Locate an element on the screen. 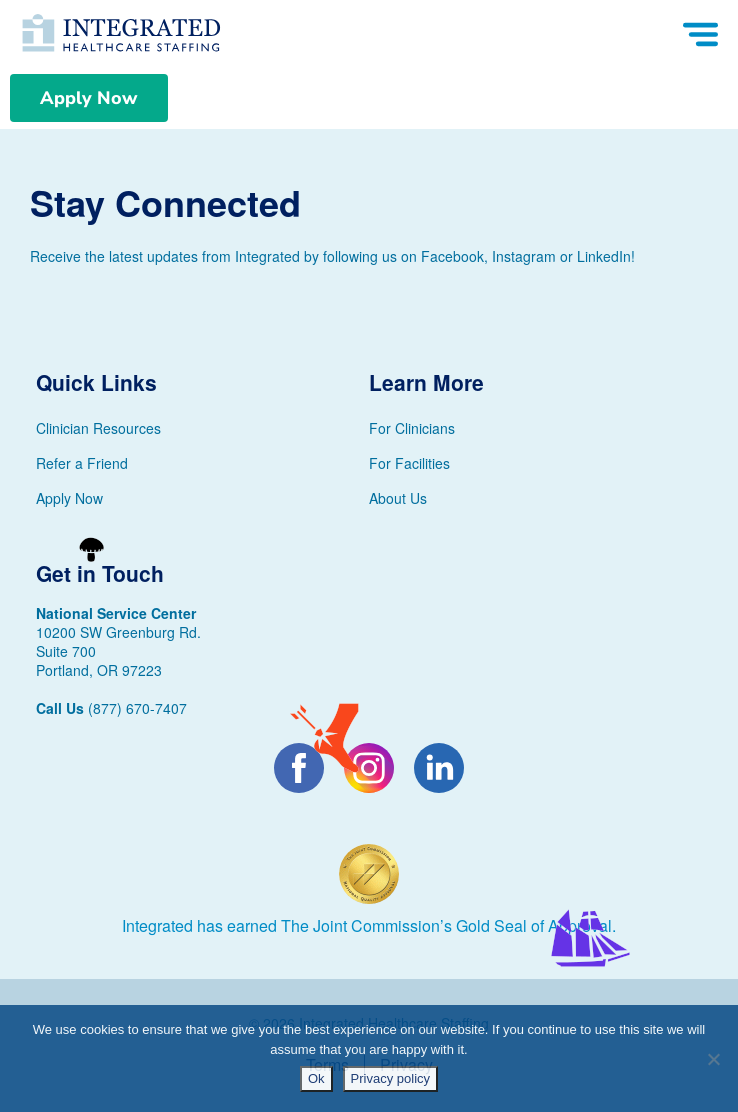 Image resolution: width=738 pixels, height=1112 pixels. indicates a character's weakness or vulnerability is located at coordinates (324, 738).